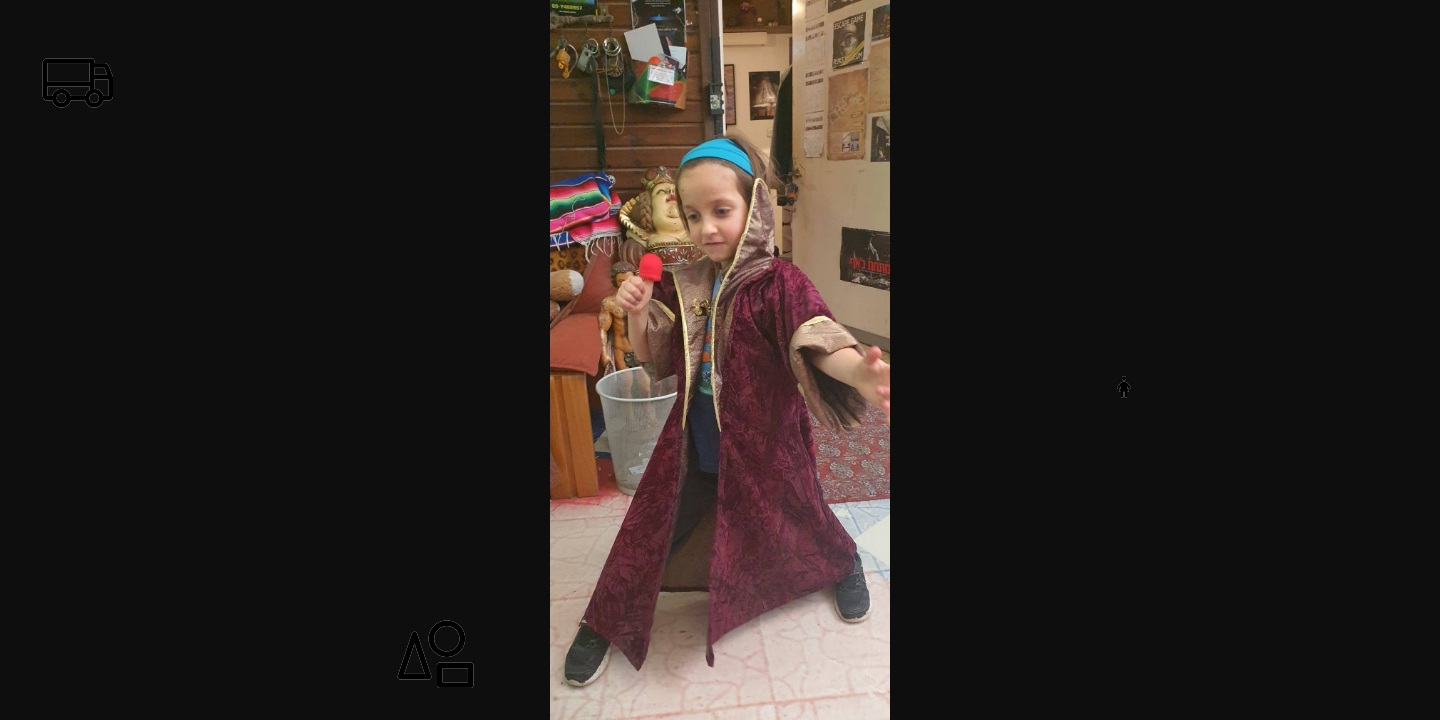 Image resolution: width=1440 pixels, height=720 pixels. I want to click on indicates female or women's restroom, so click(1124, 387).